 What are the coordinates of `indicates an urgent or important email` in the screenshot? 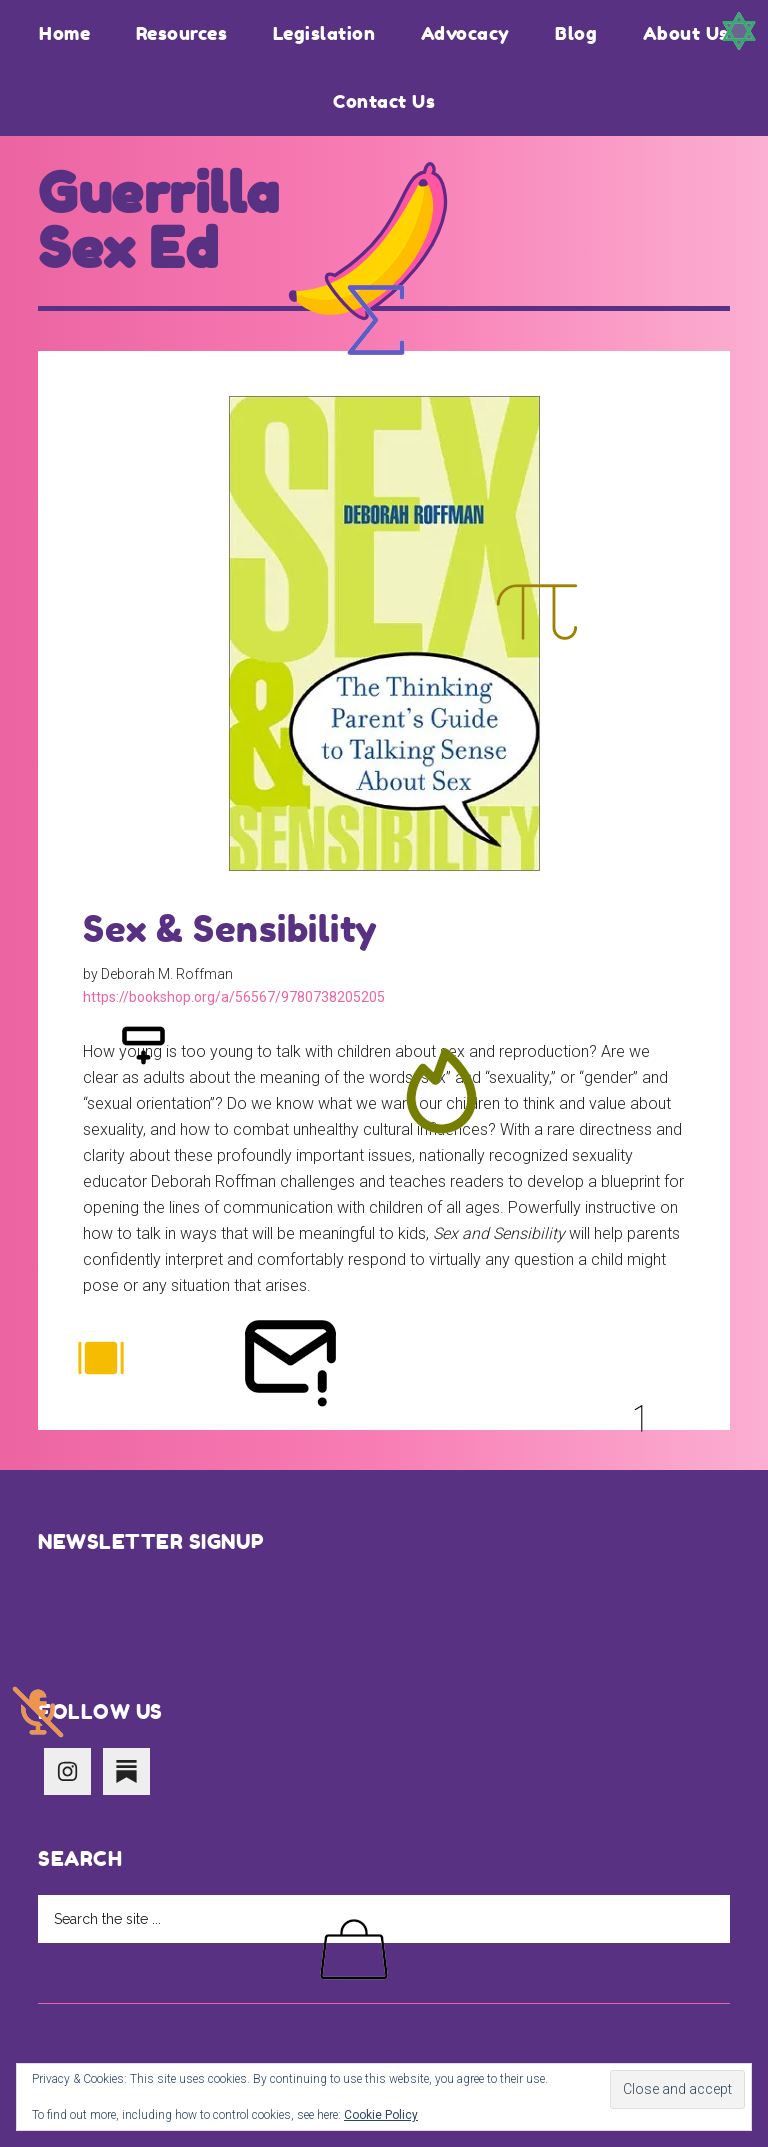 It's located at (290, 1356).